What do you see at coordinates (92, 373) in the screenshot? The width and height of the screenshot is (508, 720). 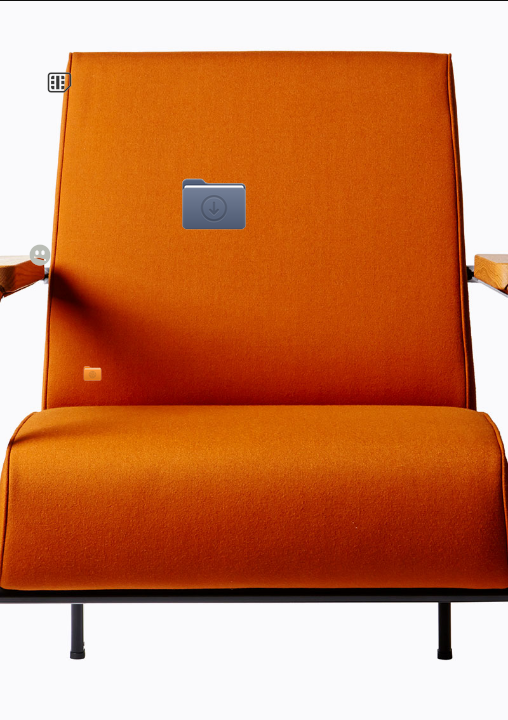 I see `open folder containing html or web files` at bounding box center [92, 373].